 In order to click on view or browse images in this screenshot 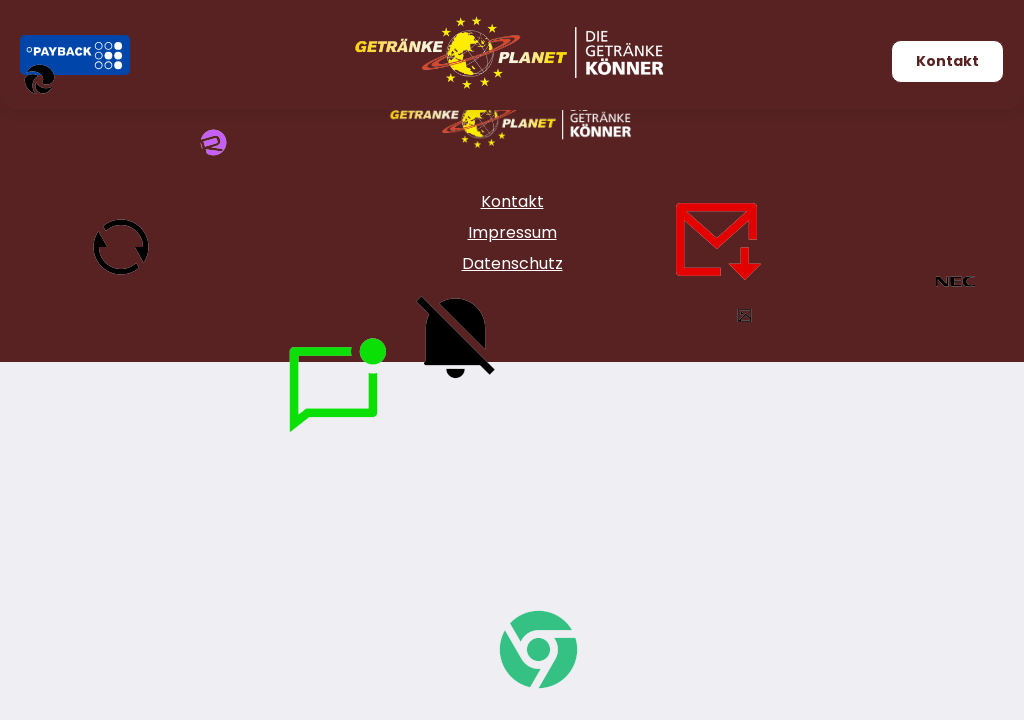, I will do `click(744, 315)`.